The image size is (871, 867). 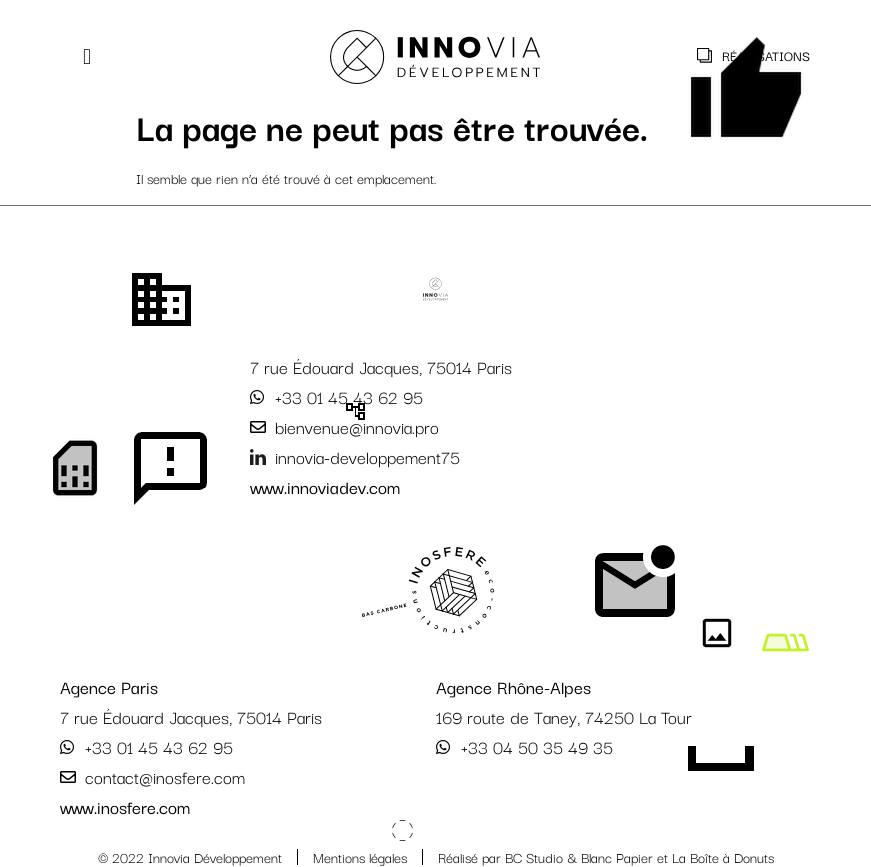 I want to click on like or upvote this content, so click(x=746, y=92).